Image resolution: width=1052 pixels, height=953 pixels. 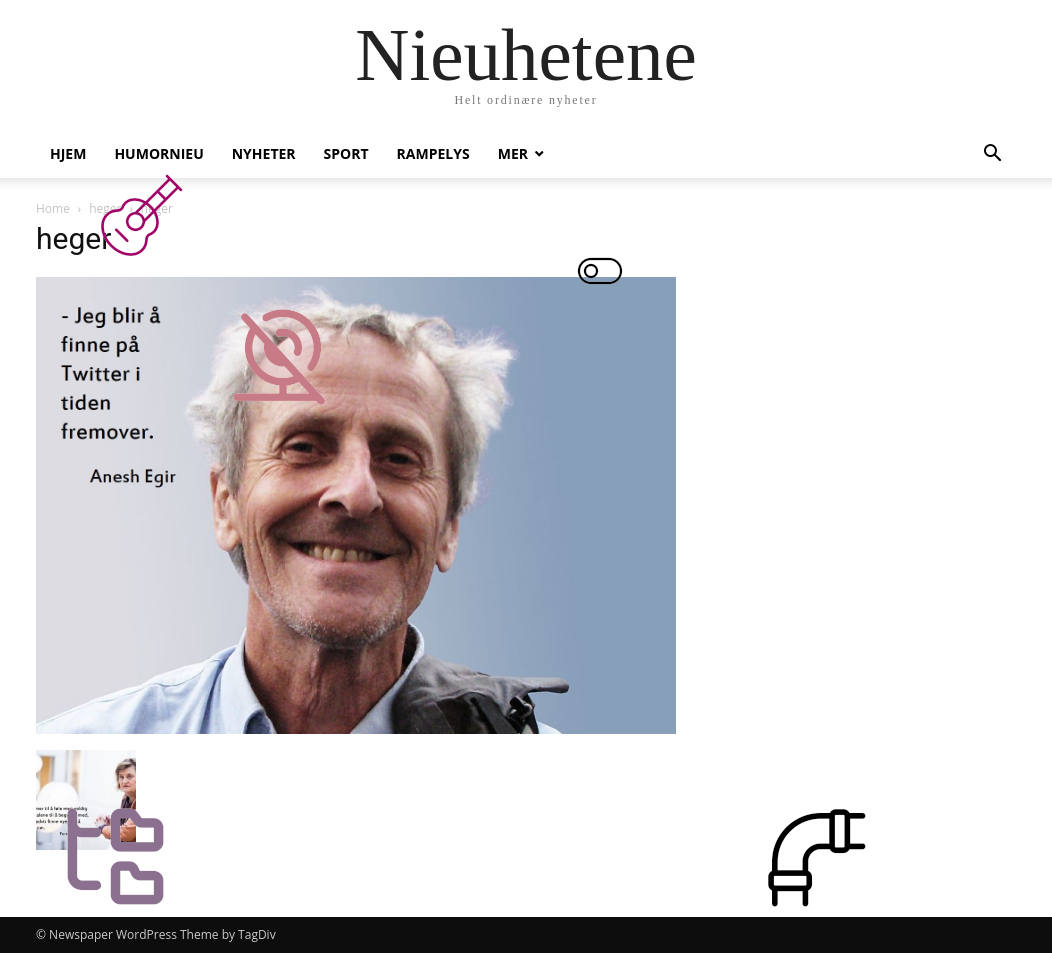 I want to click on toggle switch in off position, so click(x=600, y=271).